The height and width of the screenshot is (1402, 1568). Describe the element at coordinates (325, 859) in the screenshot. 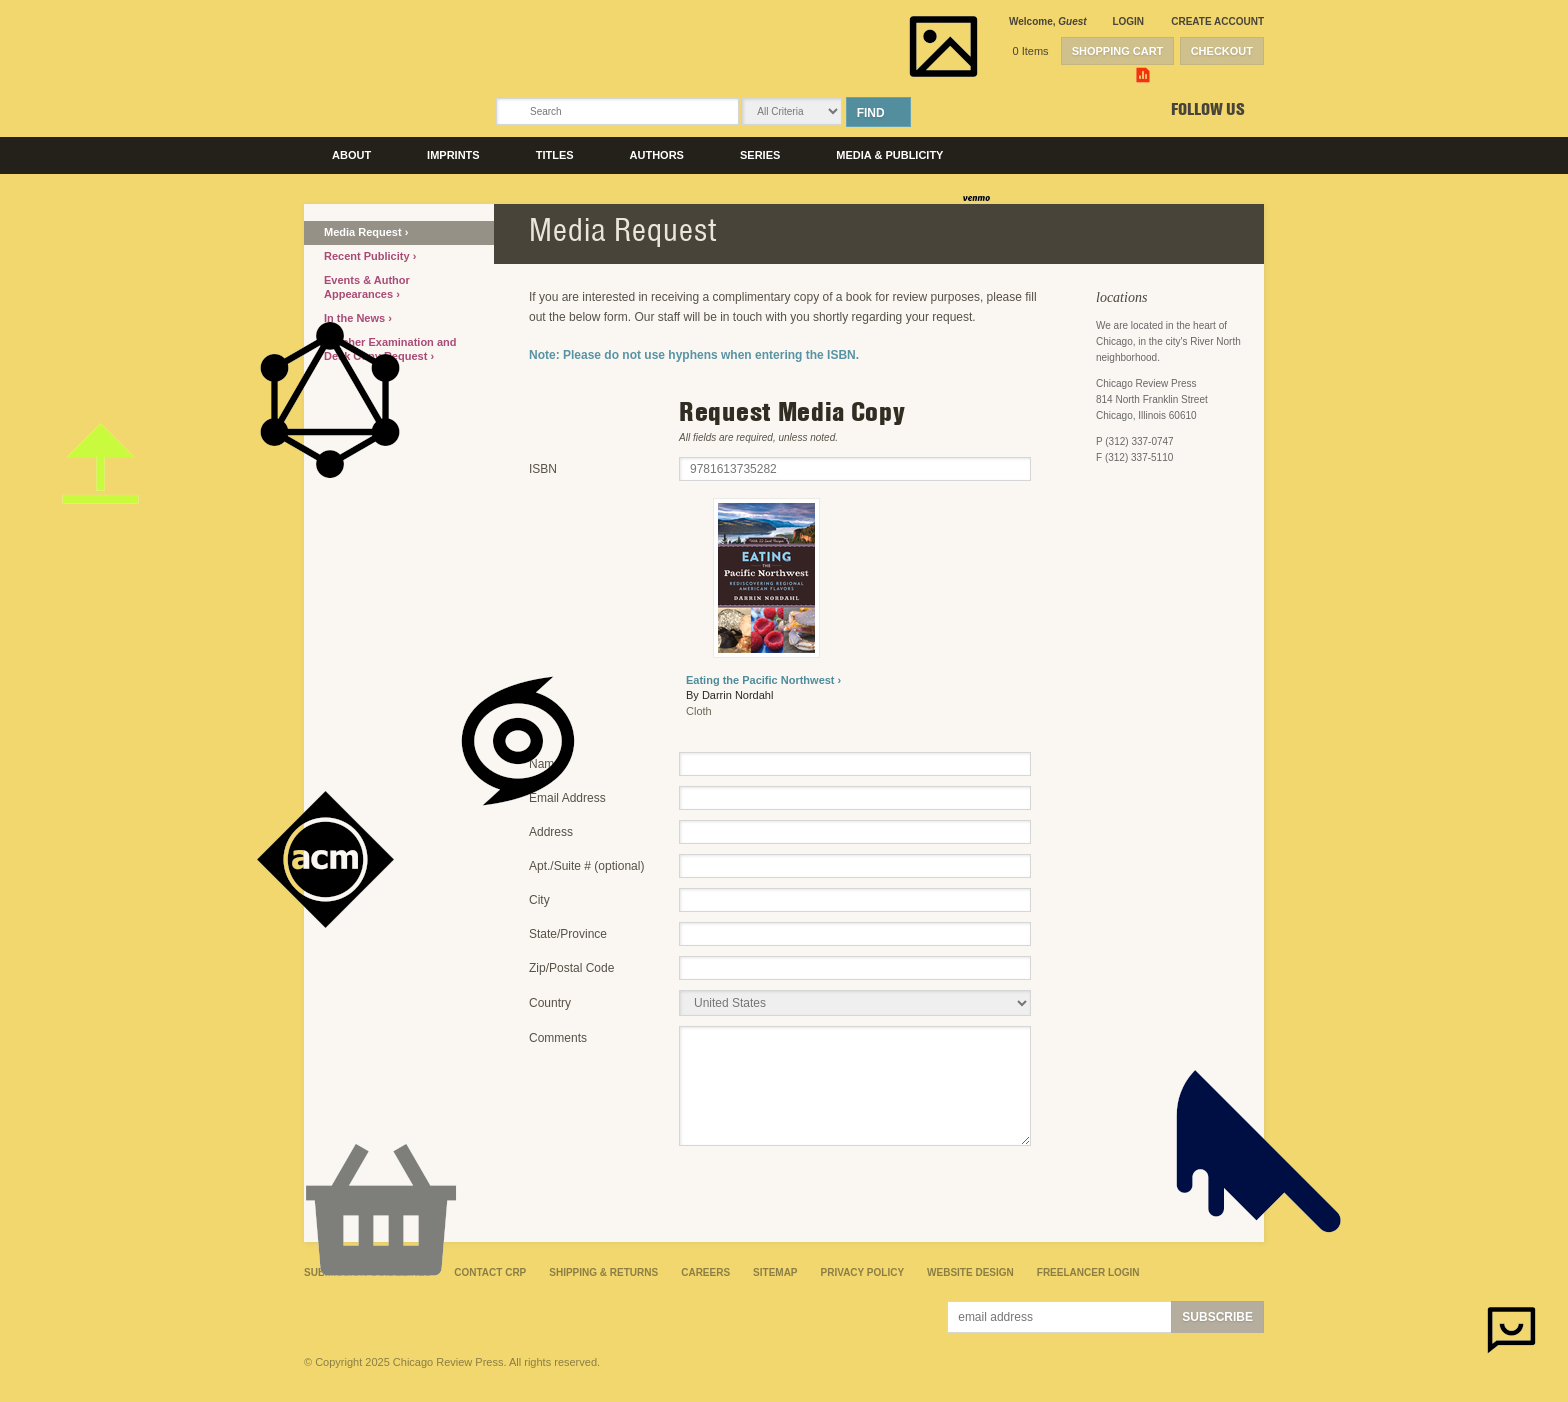

I see `association for computing machinery logo` at that location.